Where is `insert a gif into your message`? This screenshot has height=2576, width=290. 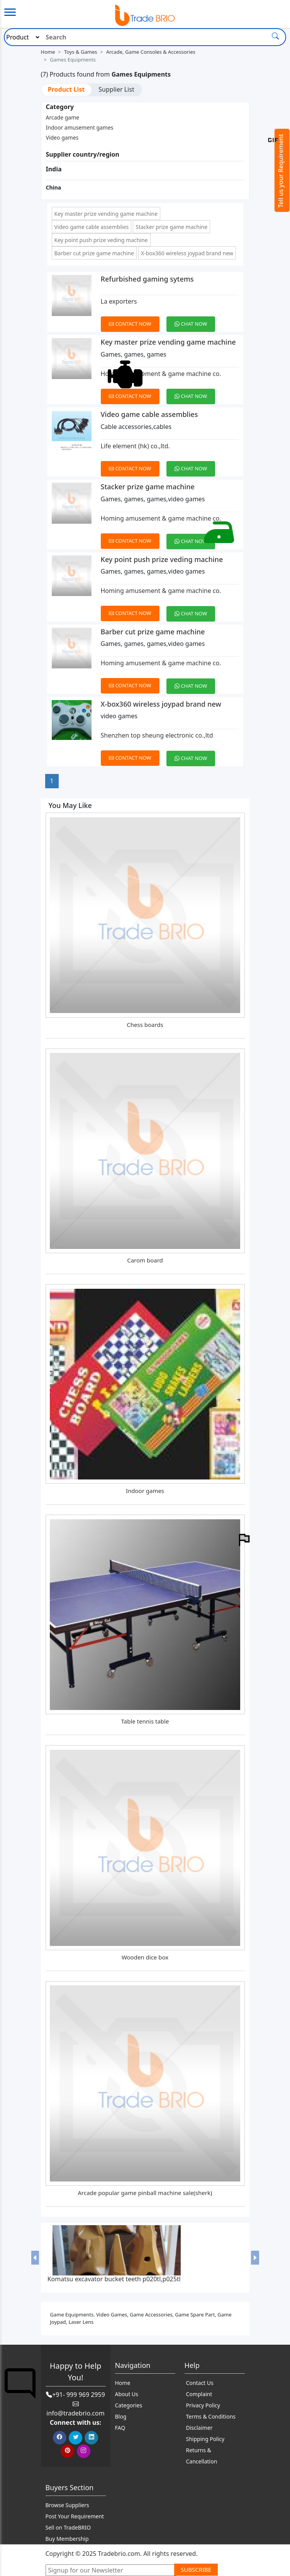 insert a gif into your message is located at coordinates (273, 140).